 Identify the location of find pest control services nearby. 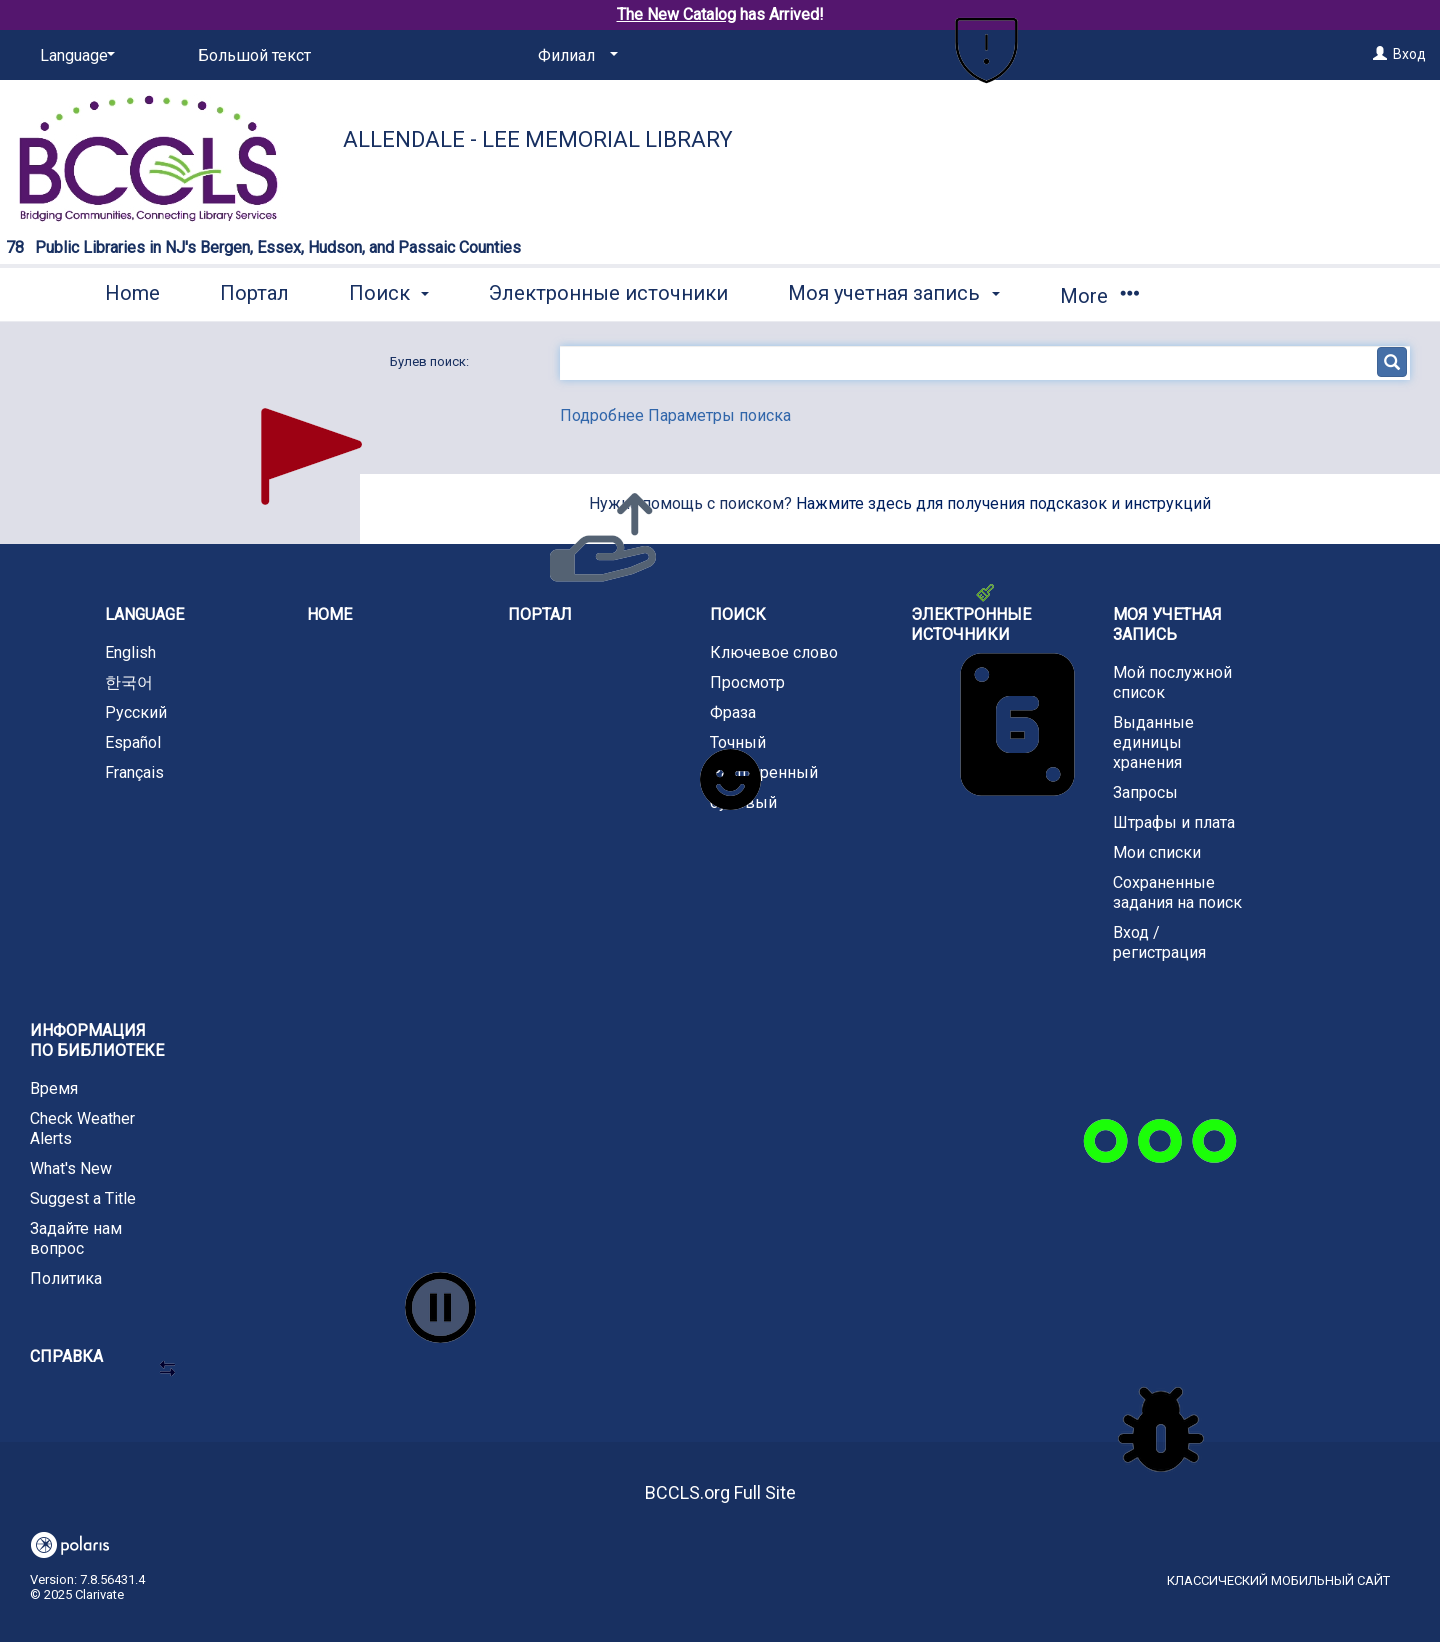
(1161, 1429).